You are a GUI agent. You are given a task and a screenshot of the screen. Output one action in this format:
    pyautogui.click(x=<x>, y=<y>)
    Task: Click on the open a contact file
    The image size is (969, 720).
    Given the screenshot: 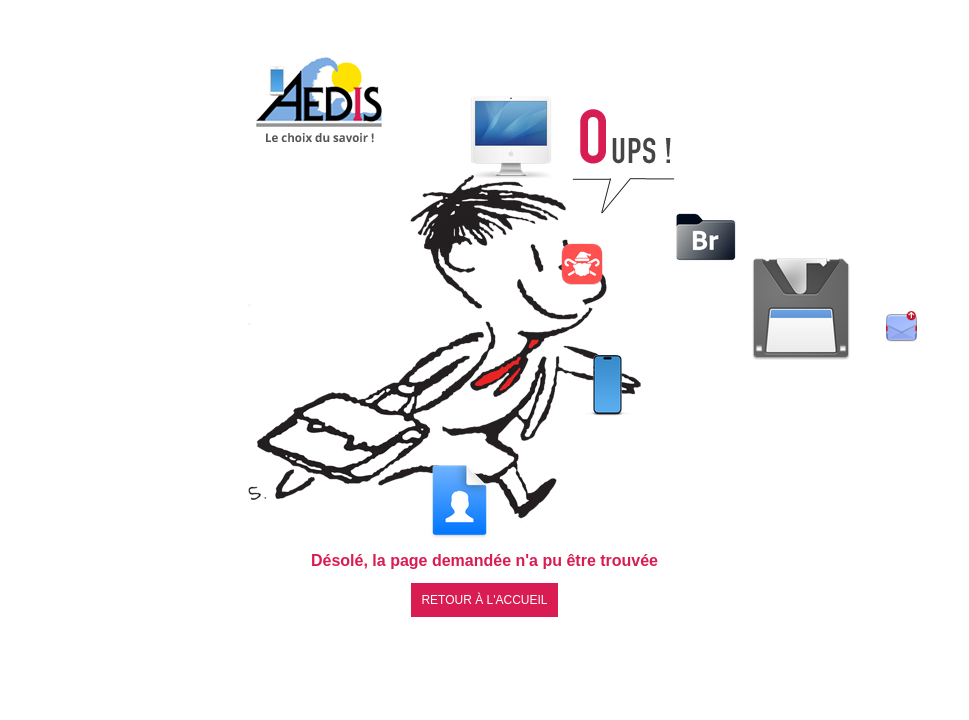 What is the action you would take?
    pyautogui.click(x=459, y=501)
    